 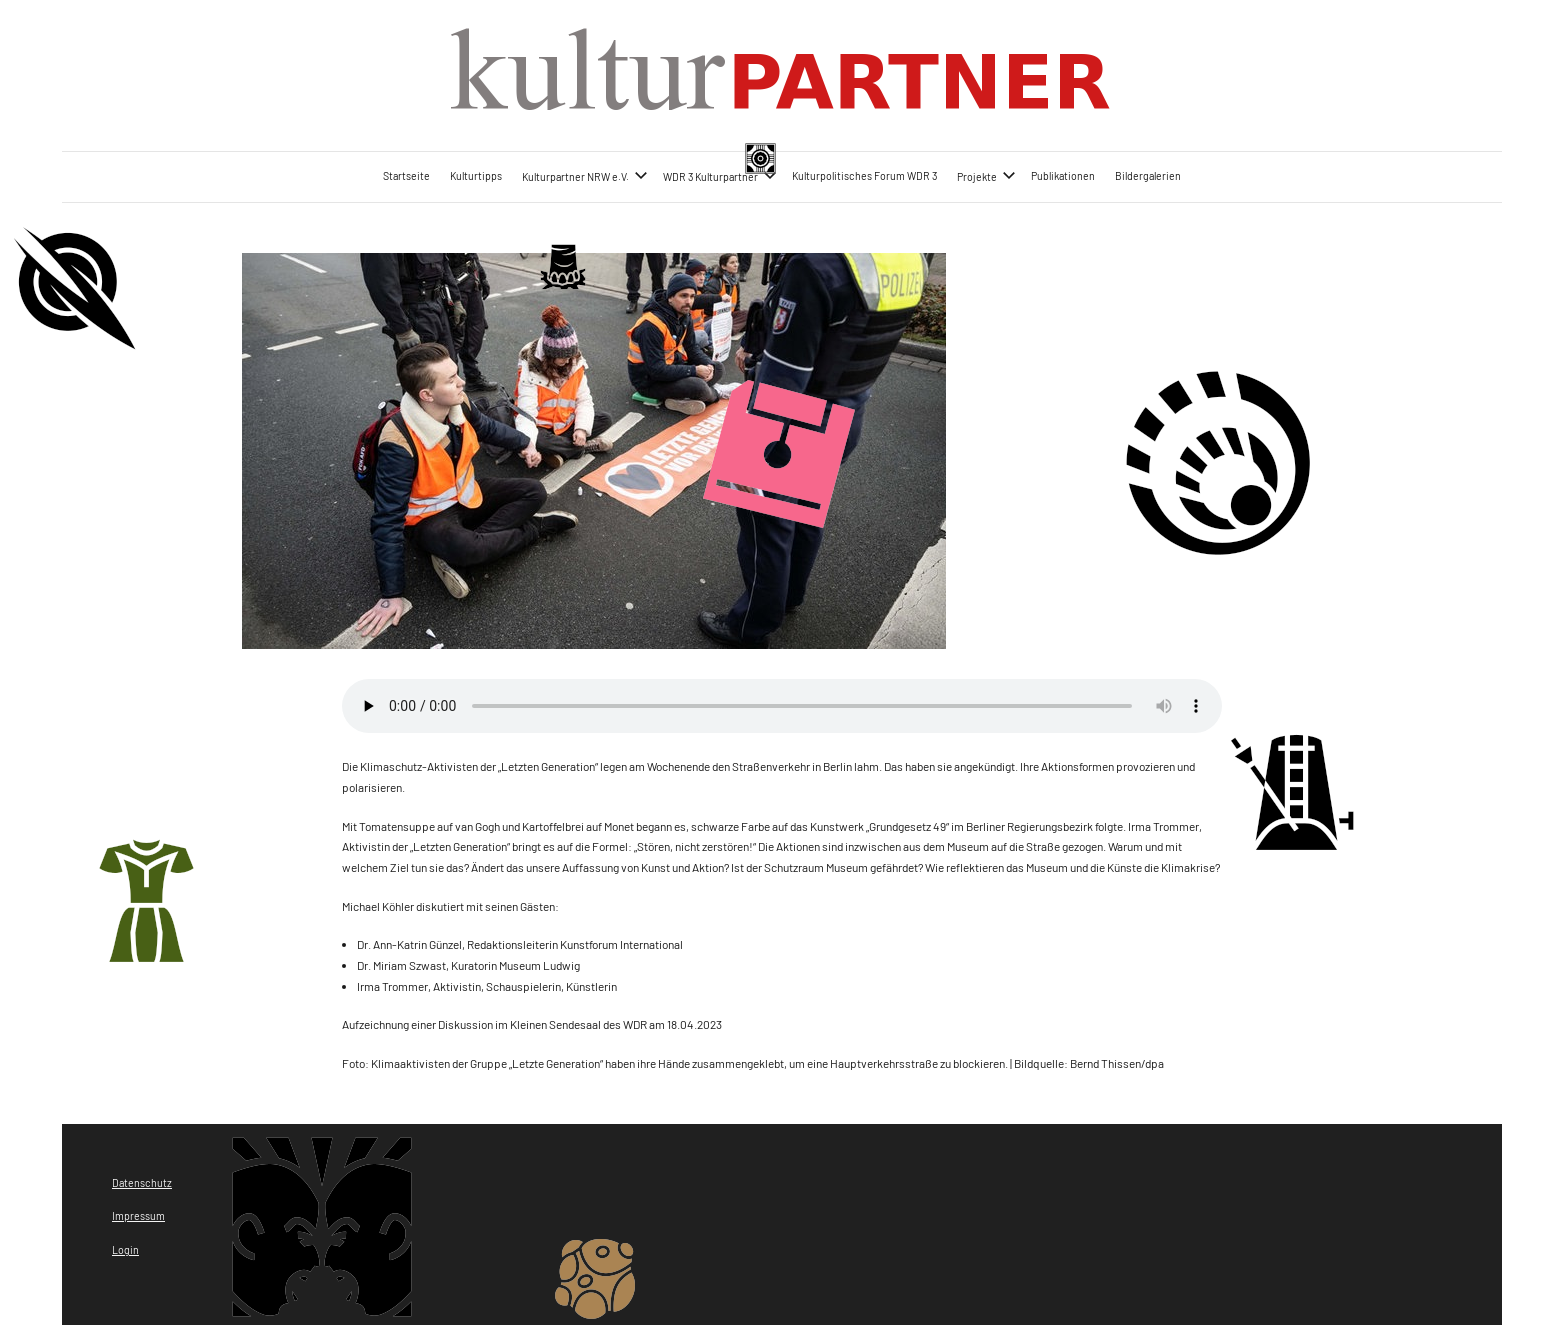 I want to click on indicates a health condition or medical alert, so click(x=595, y=1279).